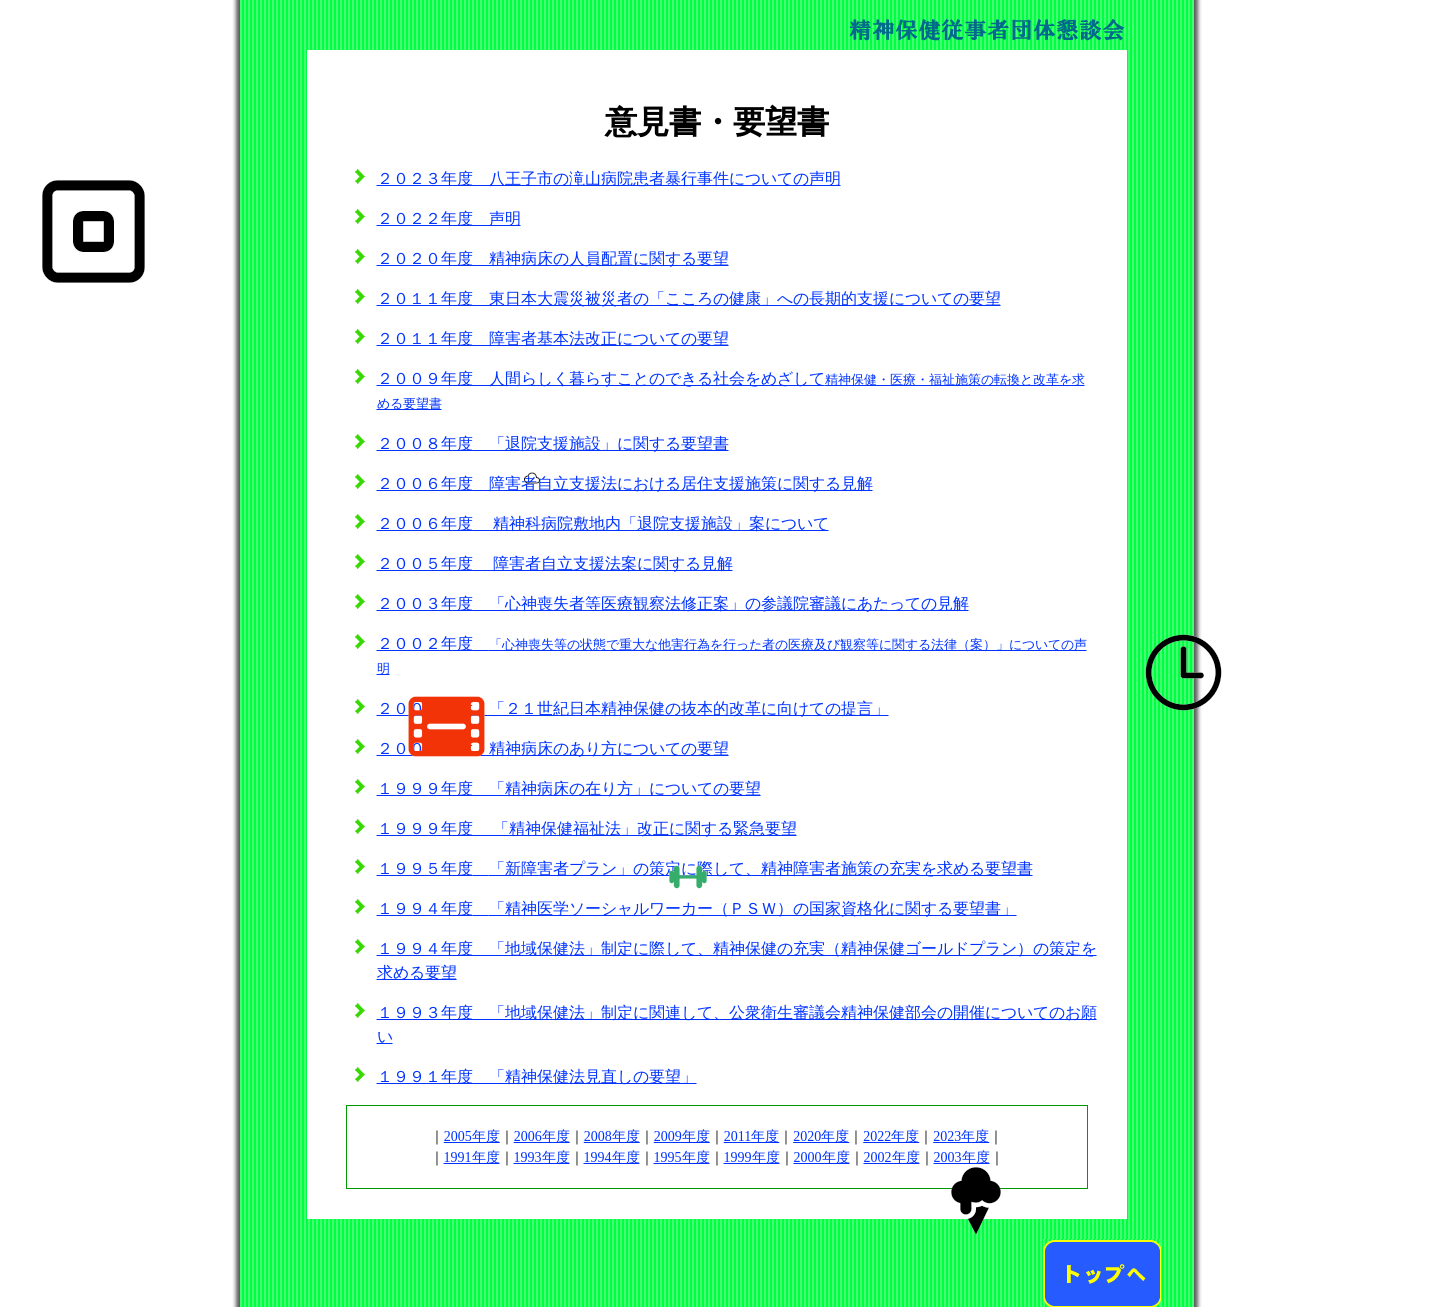 The image size is (1433, 1307). What do you see at coordinates (446, 726) in the screenshot?
I see `access video or movie content` at bounding box center [446, 726].